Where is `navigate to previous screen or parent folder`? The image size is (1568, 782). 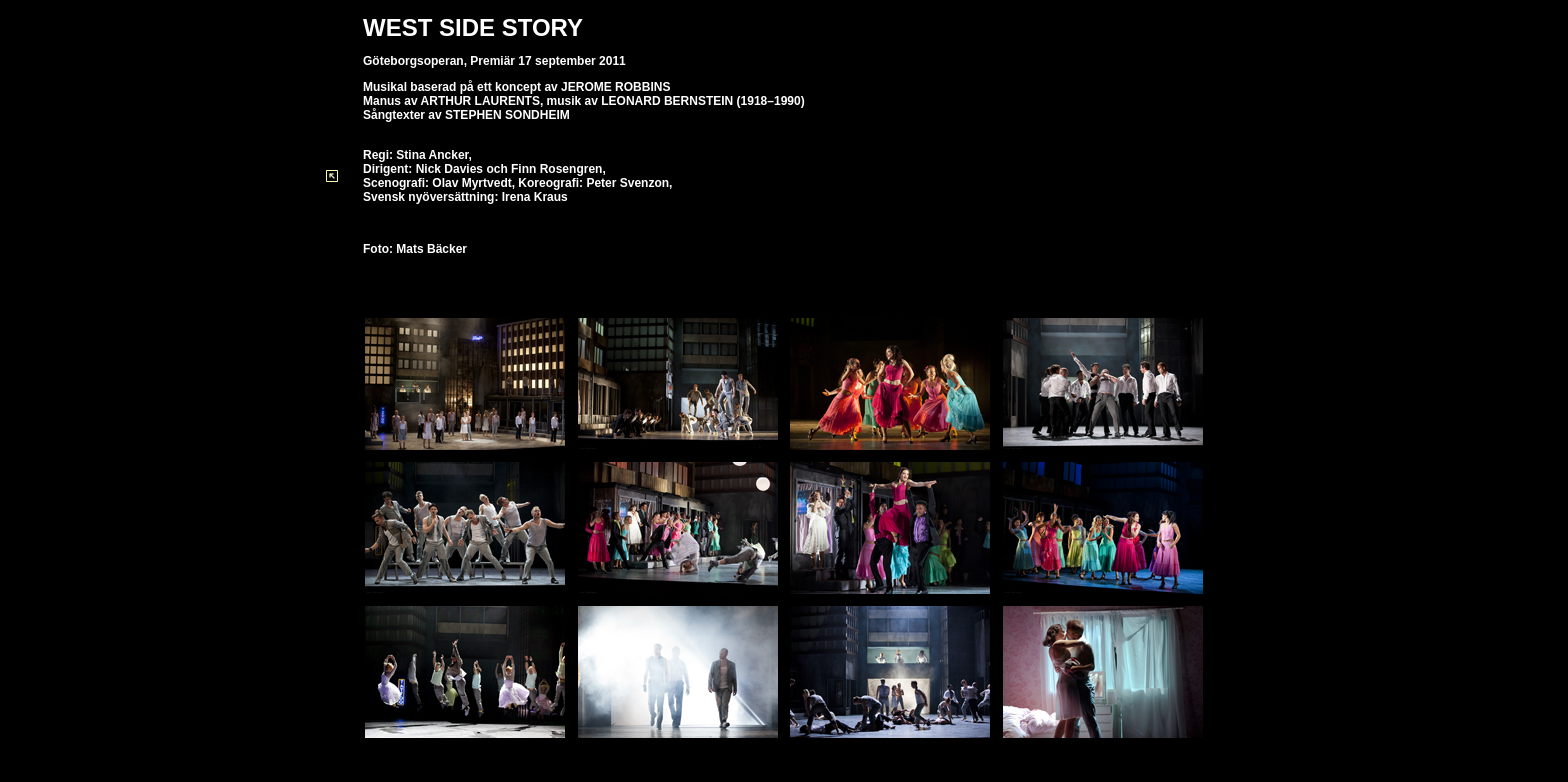
navigate to previous screen or parent folder is located at coordinates (332, 176).